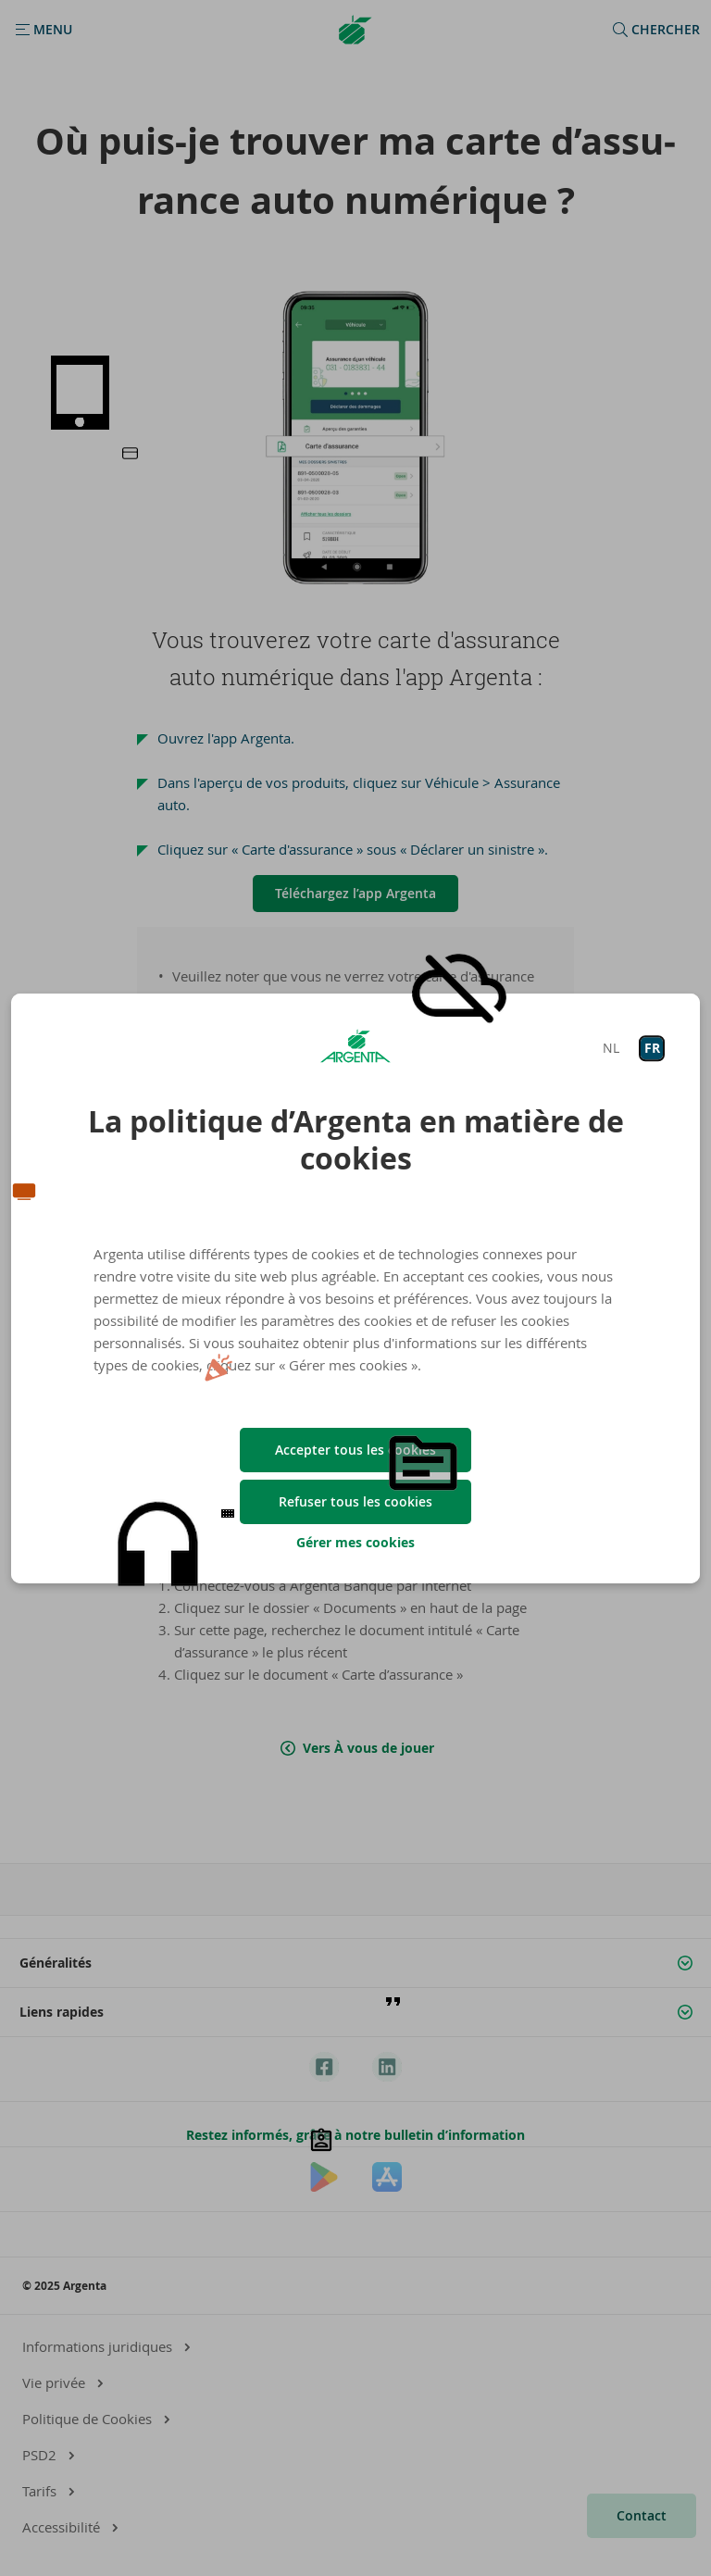 The image size is (711, 2576). I want to click on view assigned personnel or contact details, so click(321, 2141).